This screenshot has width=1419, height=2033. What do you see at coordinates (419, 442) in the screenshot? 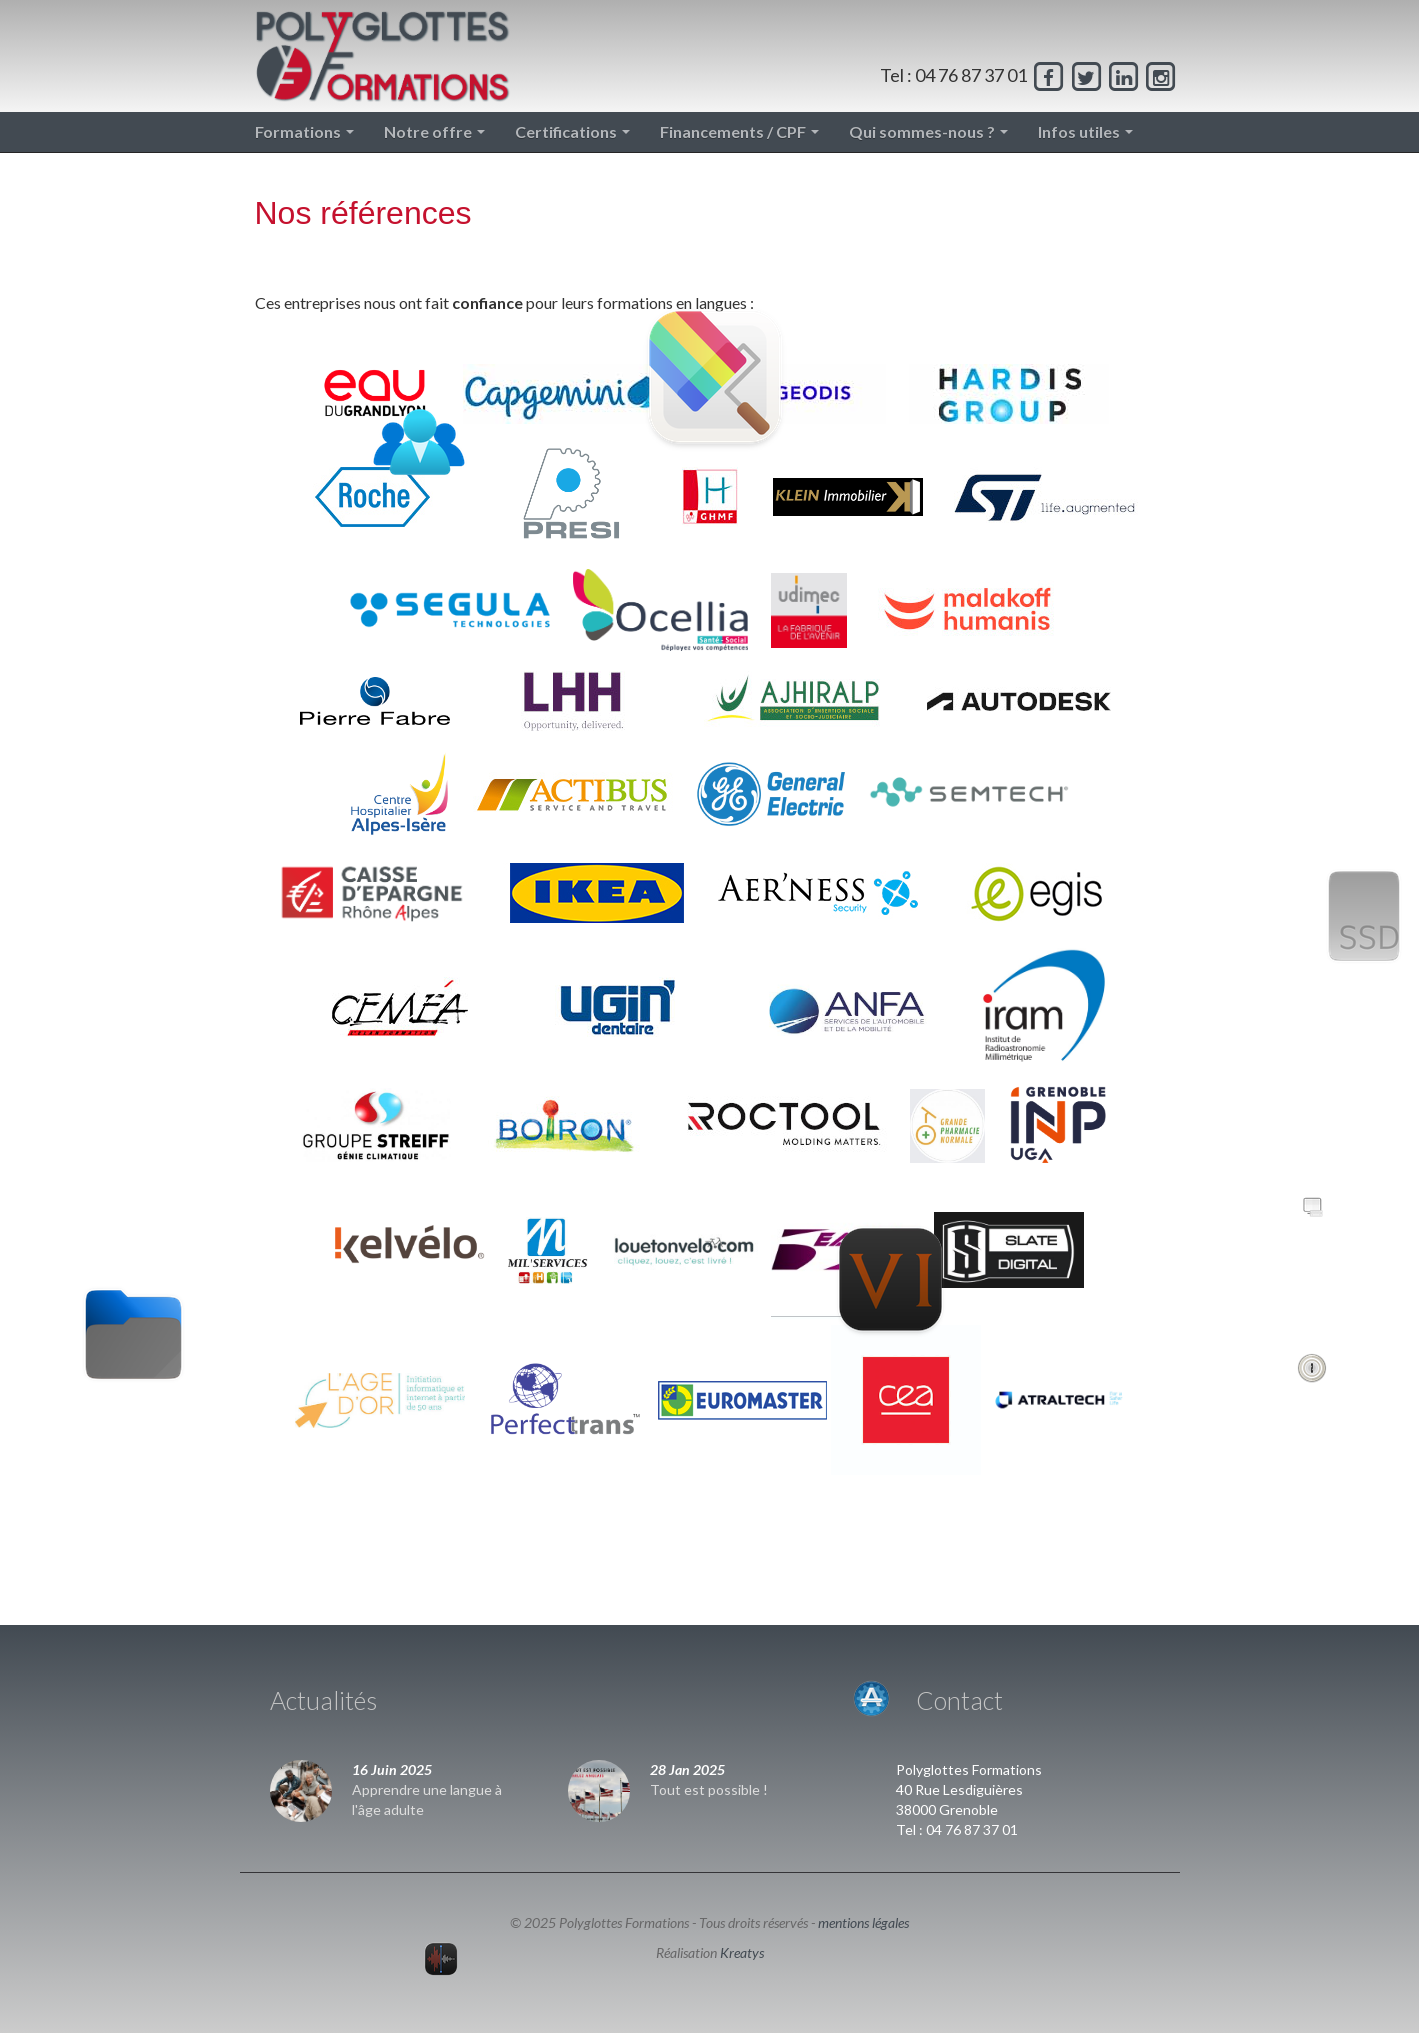
I see `open the community app` at bounding box center [419, 442].